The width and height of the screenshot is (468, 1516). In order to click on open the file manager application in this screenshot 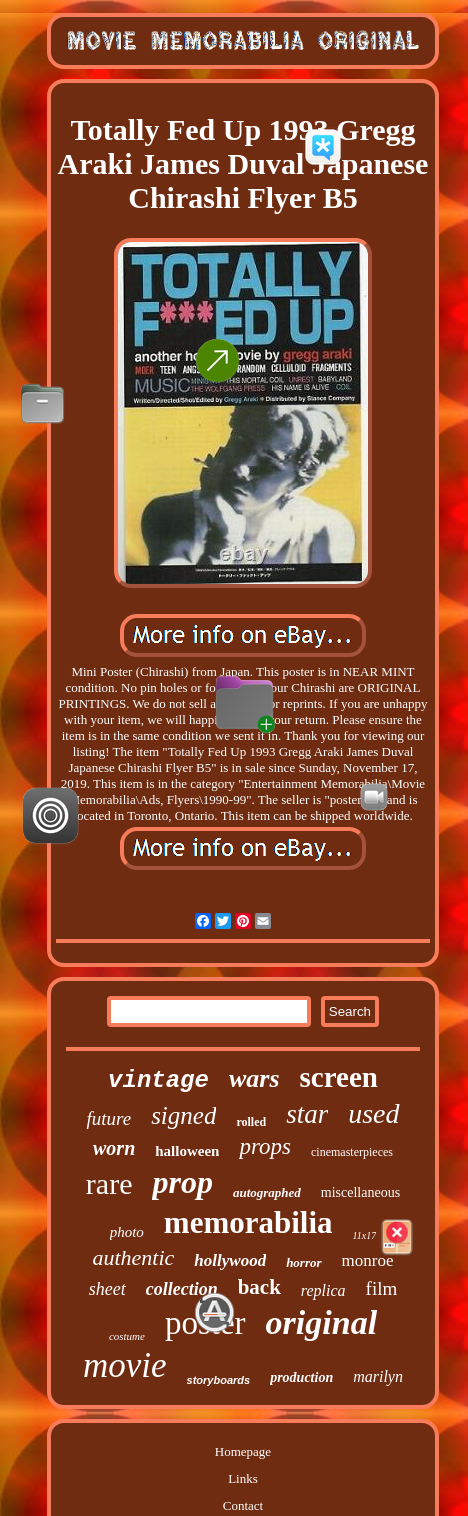, I will do `click(42, 403)`.